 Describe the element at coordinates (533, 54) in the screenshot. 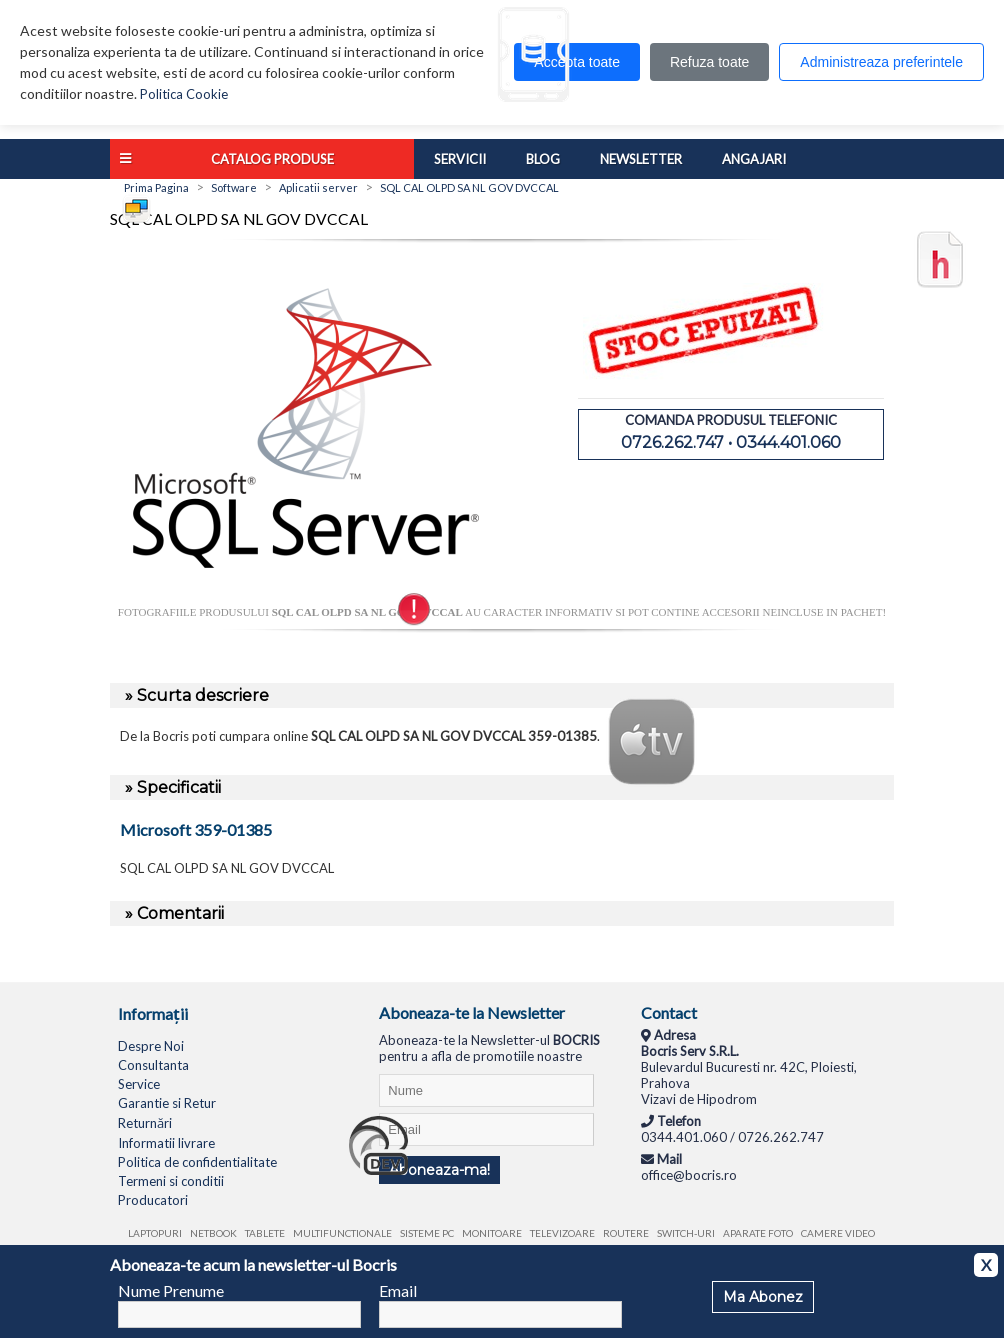

I see `indicates storage quota or disk space limit` at that location.